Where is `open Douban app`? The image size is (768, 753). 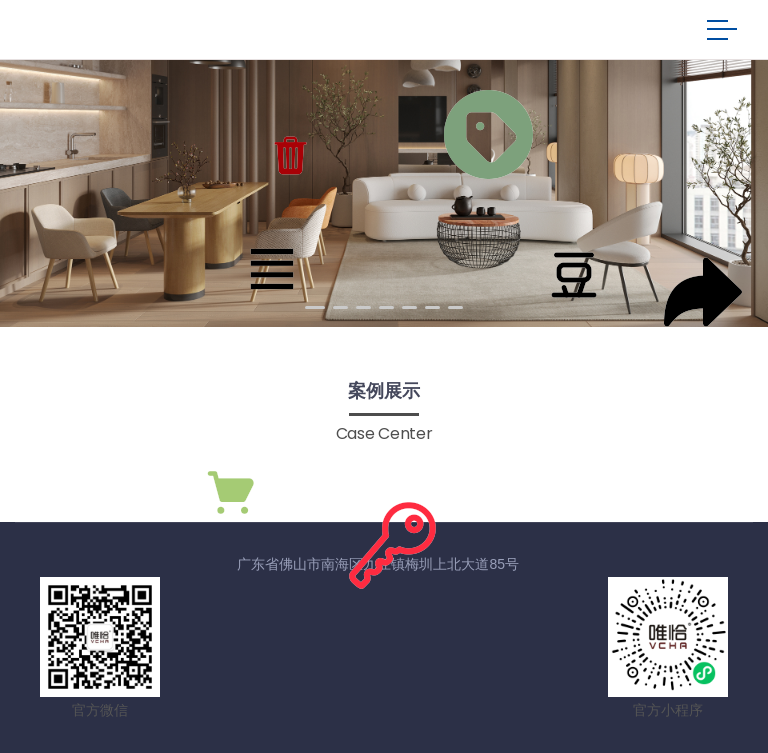 open Douban app is located at coordinates (574, 275).